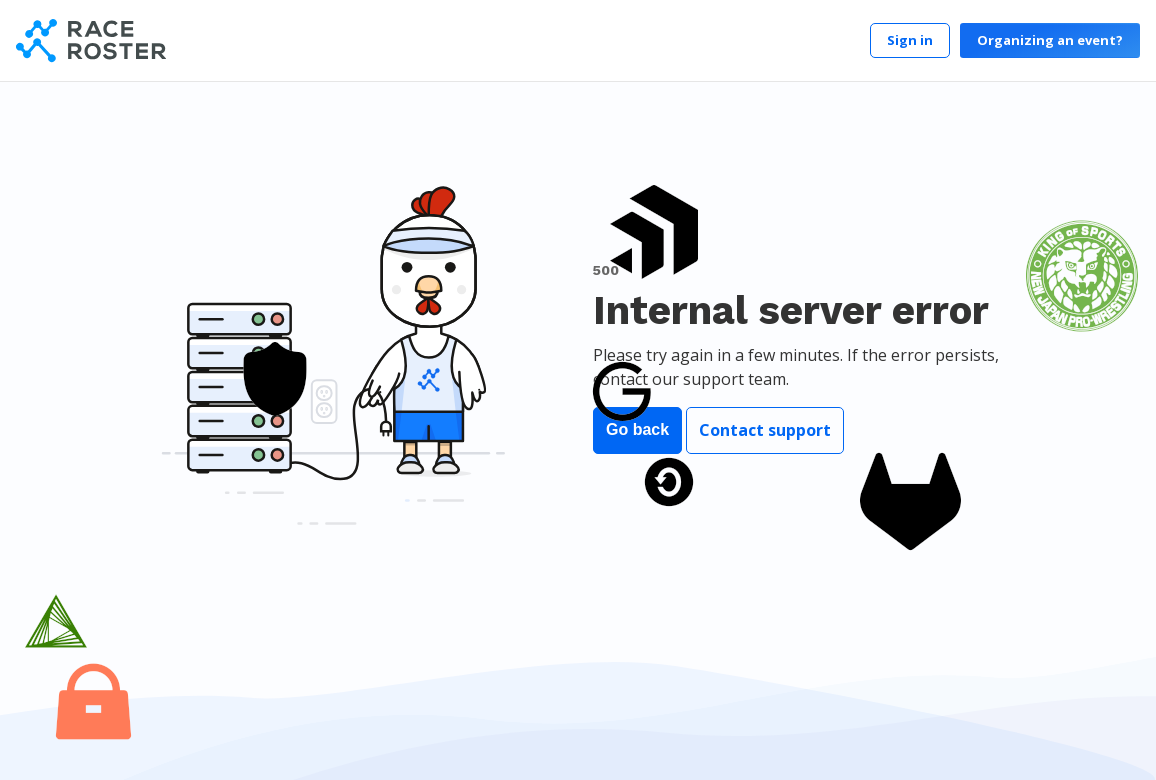 This screenshot has width=1156, height=780. What do you see at coordinates (669, 482) in the screenshot?
I see `creative commons share-alike license indicator` at bounding box center [669, 482].